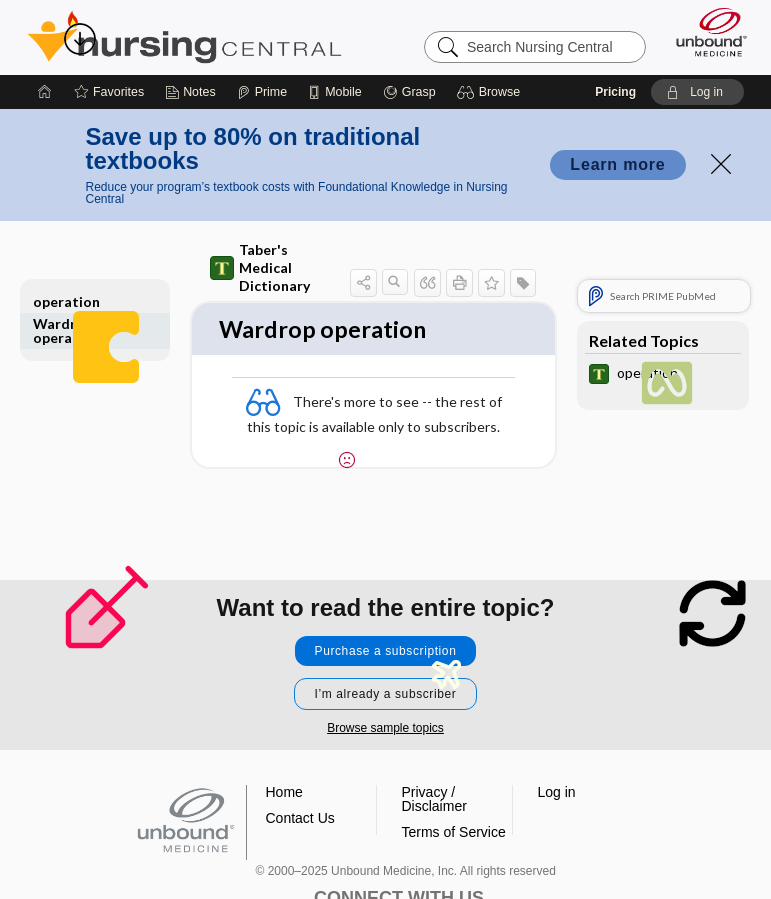  Describe the element at coordinates (80, 39) in the screenshot. I see `download a file or content` at that location.